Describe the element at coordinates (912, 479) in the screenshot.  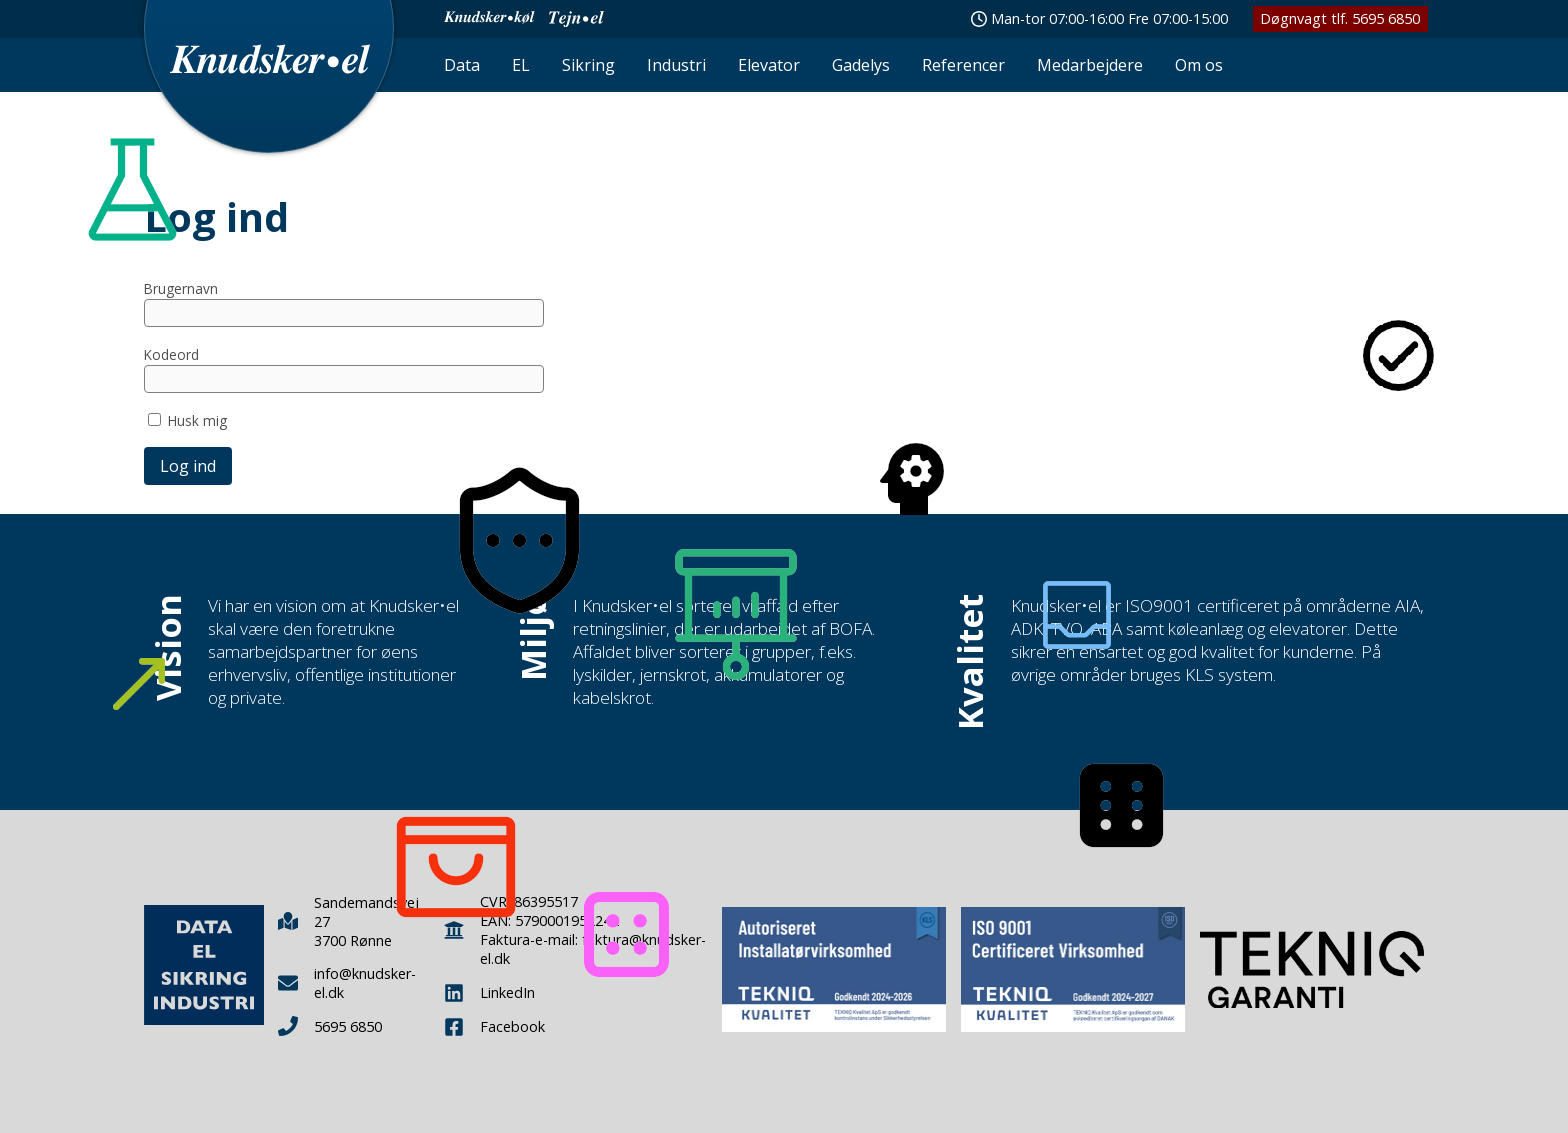
I see `access mental health or psychology features` at that location.